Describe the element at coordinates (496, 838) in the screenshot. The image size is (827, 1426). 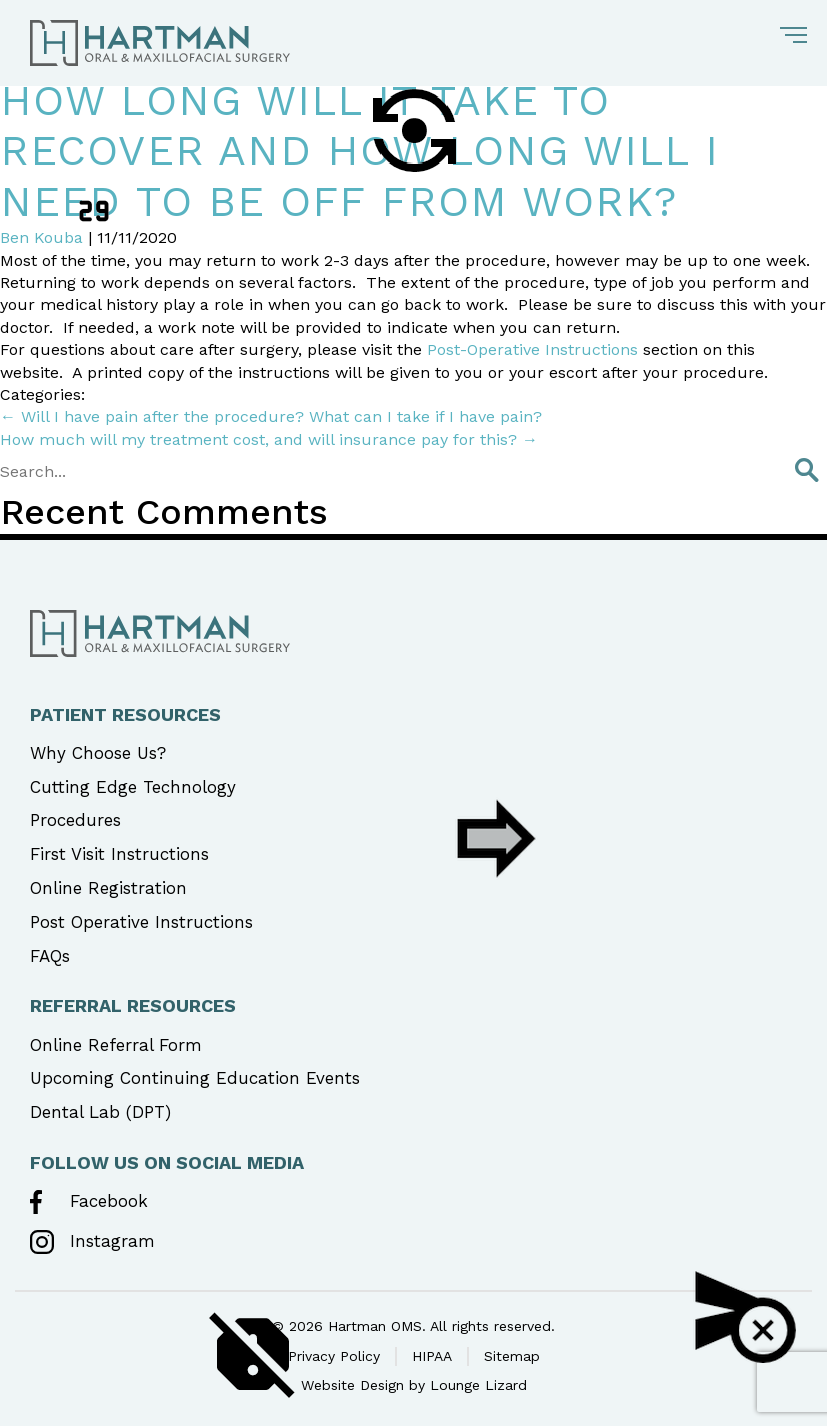
I see `forward an email or message` at that location.